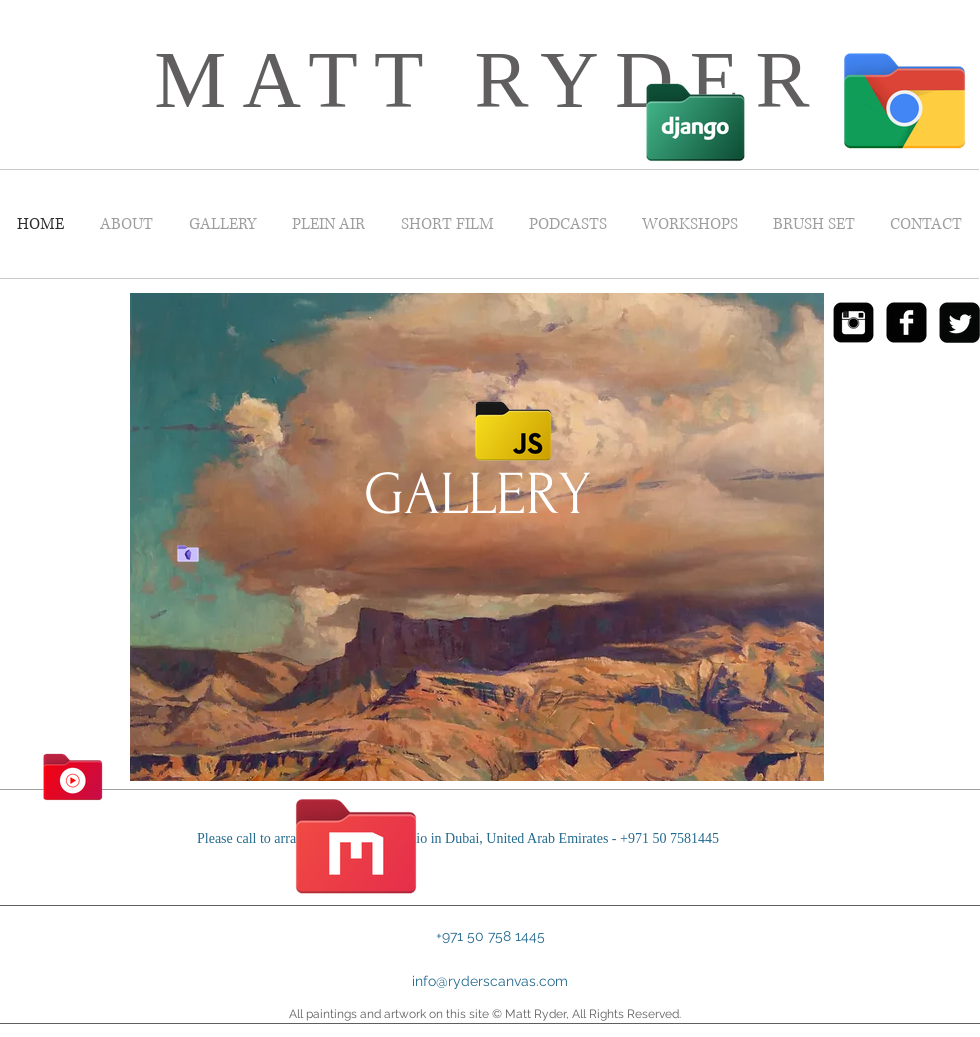 This screenshot has height=1037, width=980. Describe the element at coordinates (188, 554) in the screenshot. I see `open your obsidian vault folder` at that location.